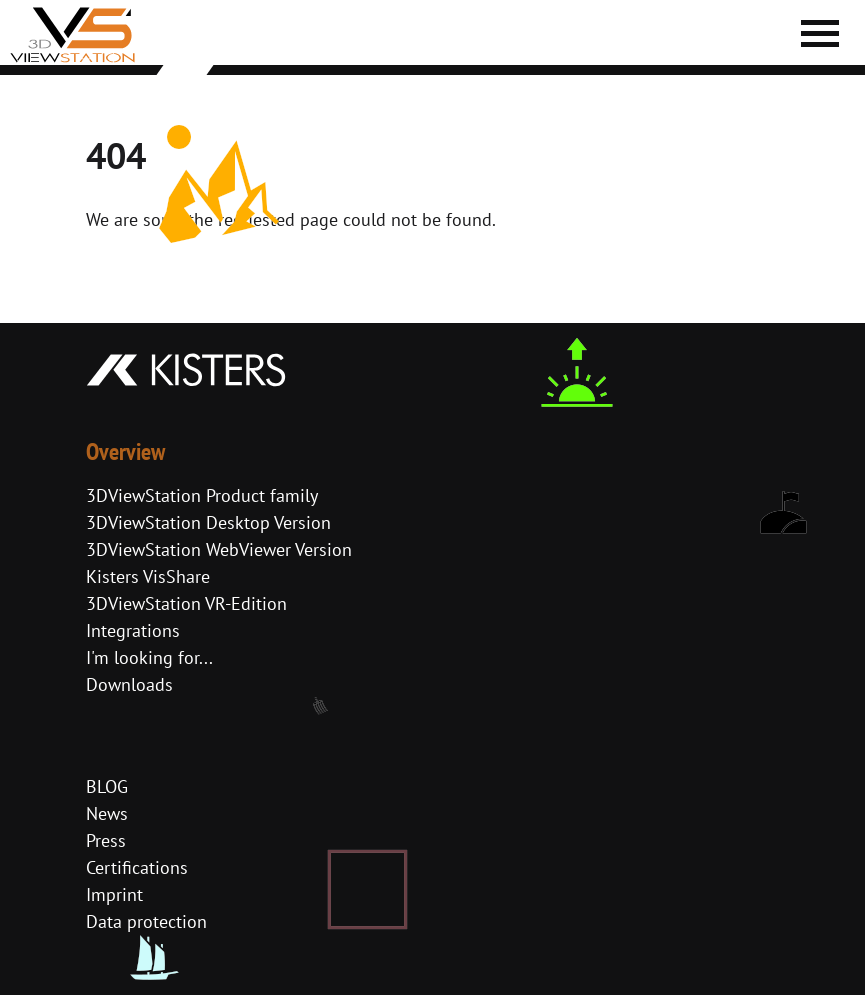 Image resolution: width=865 pixels, height=995 pixels. Describe the element at coordinates (154, 957) in the screenshot. I see `select a sailing boat or nautical vessel` at that location.